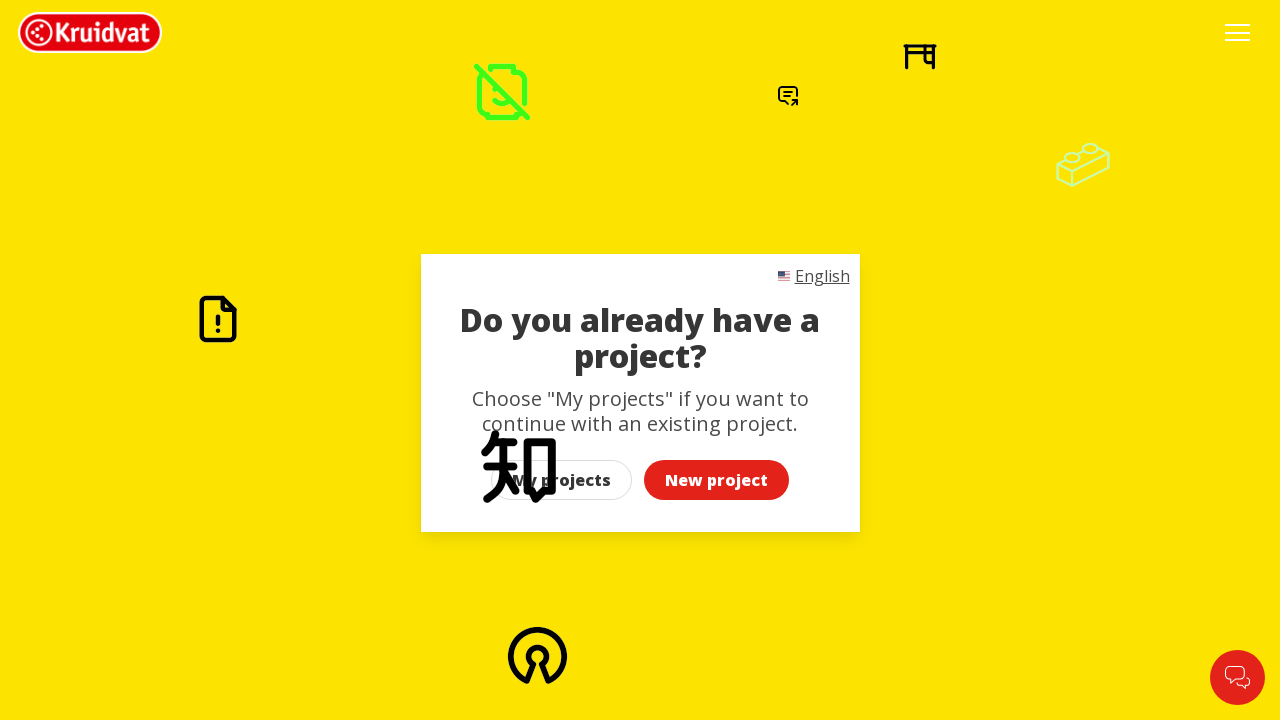 This screenshot has height=720, width=1280. I want to click on access workspace or desk booking, so click(920, 56).